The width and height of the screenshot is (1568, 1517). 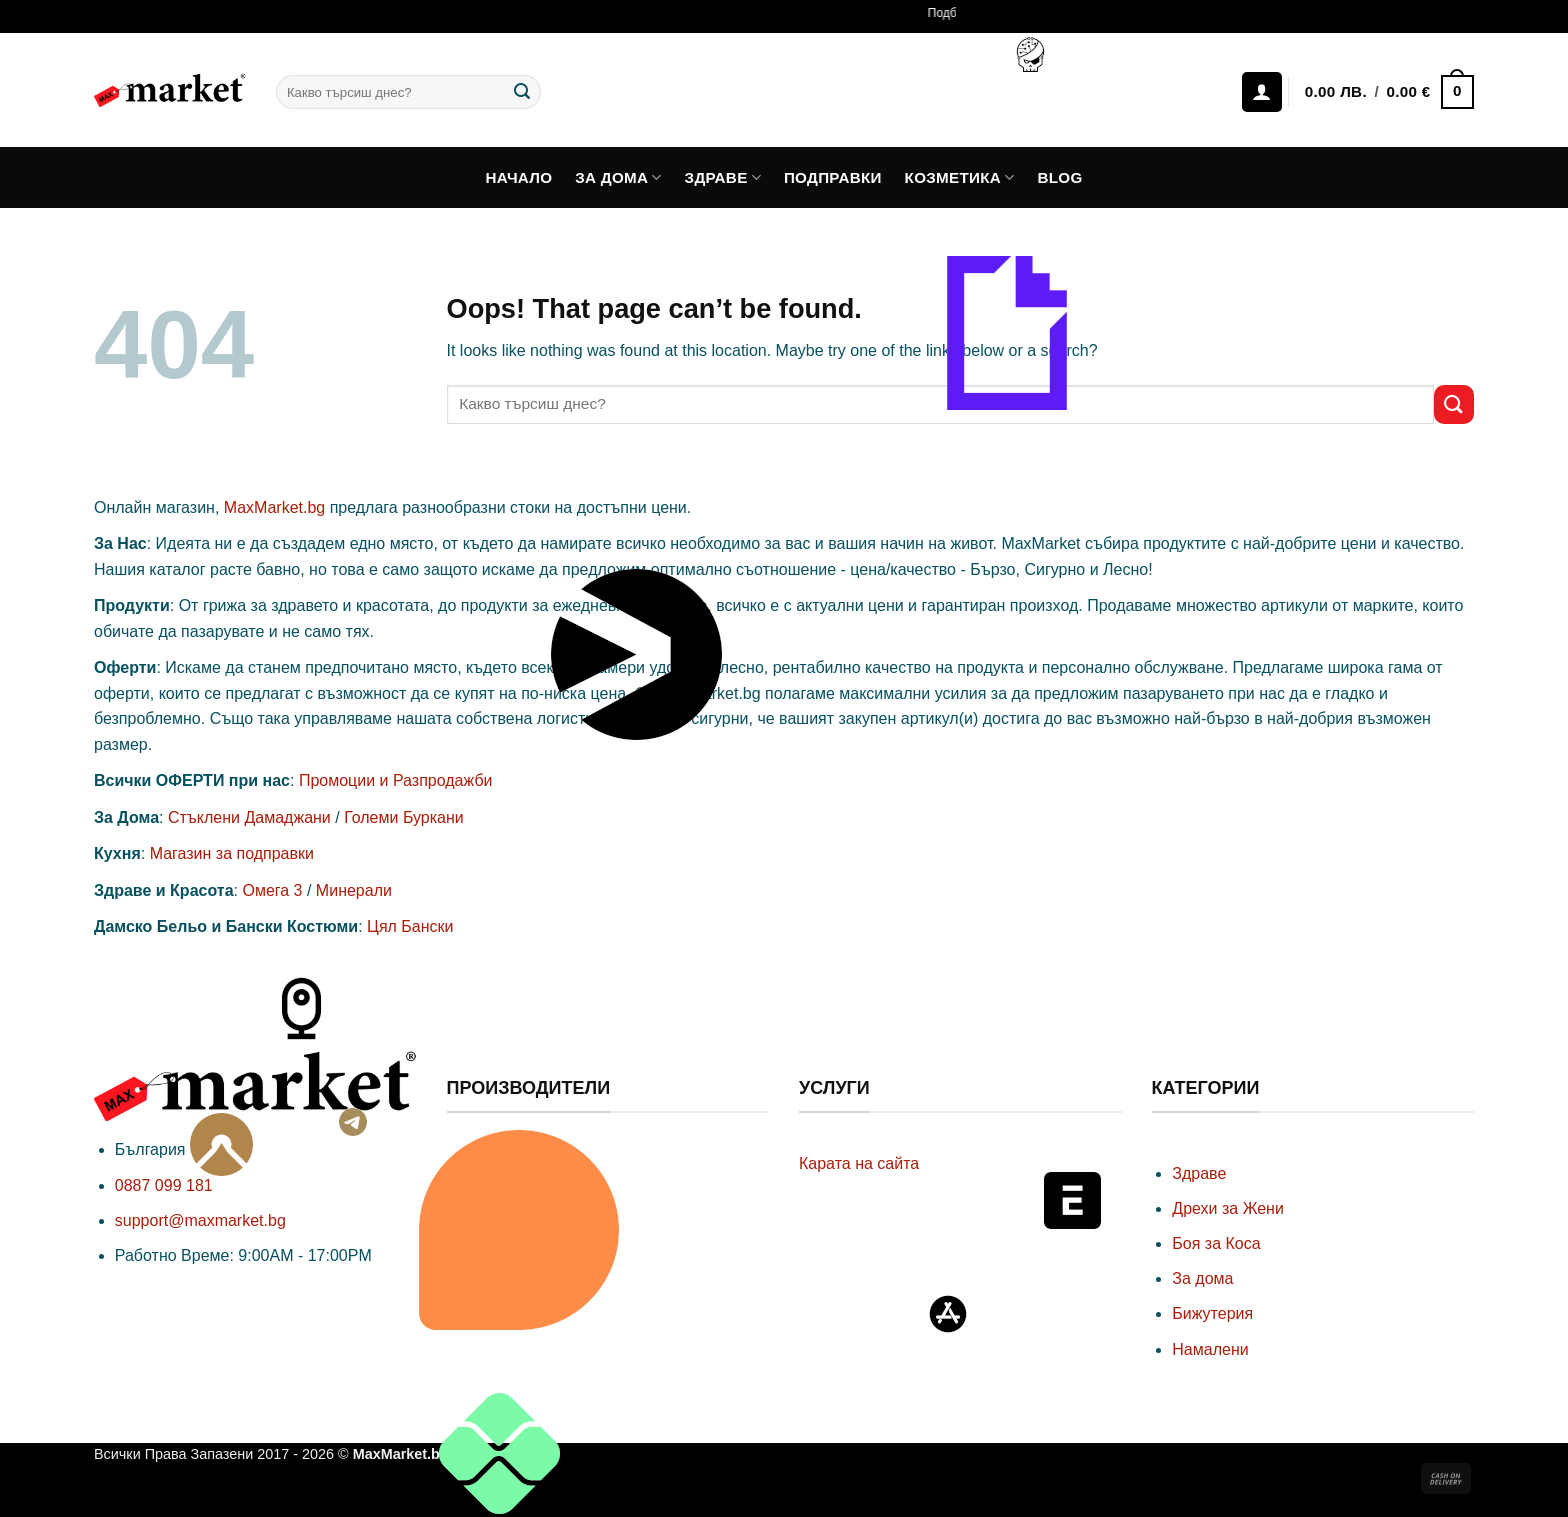 I want to click on access webcam settings, so click(x=301, y=1008).